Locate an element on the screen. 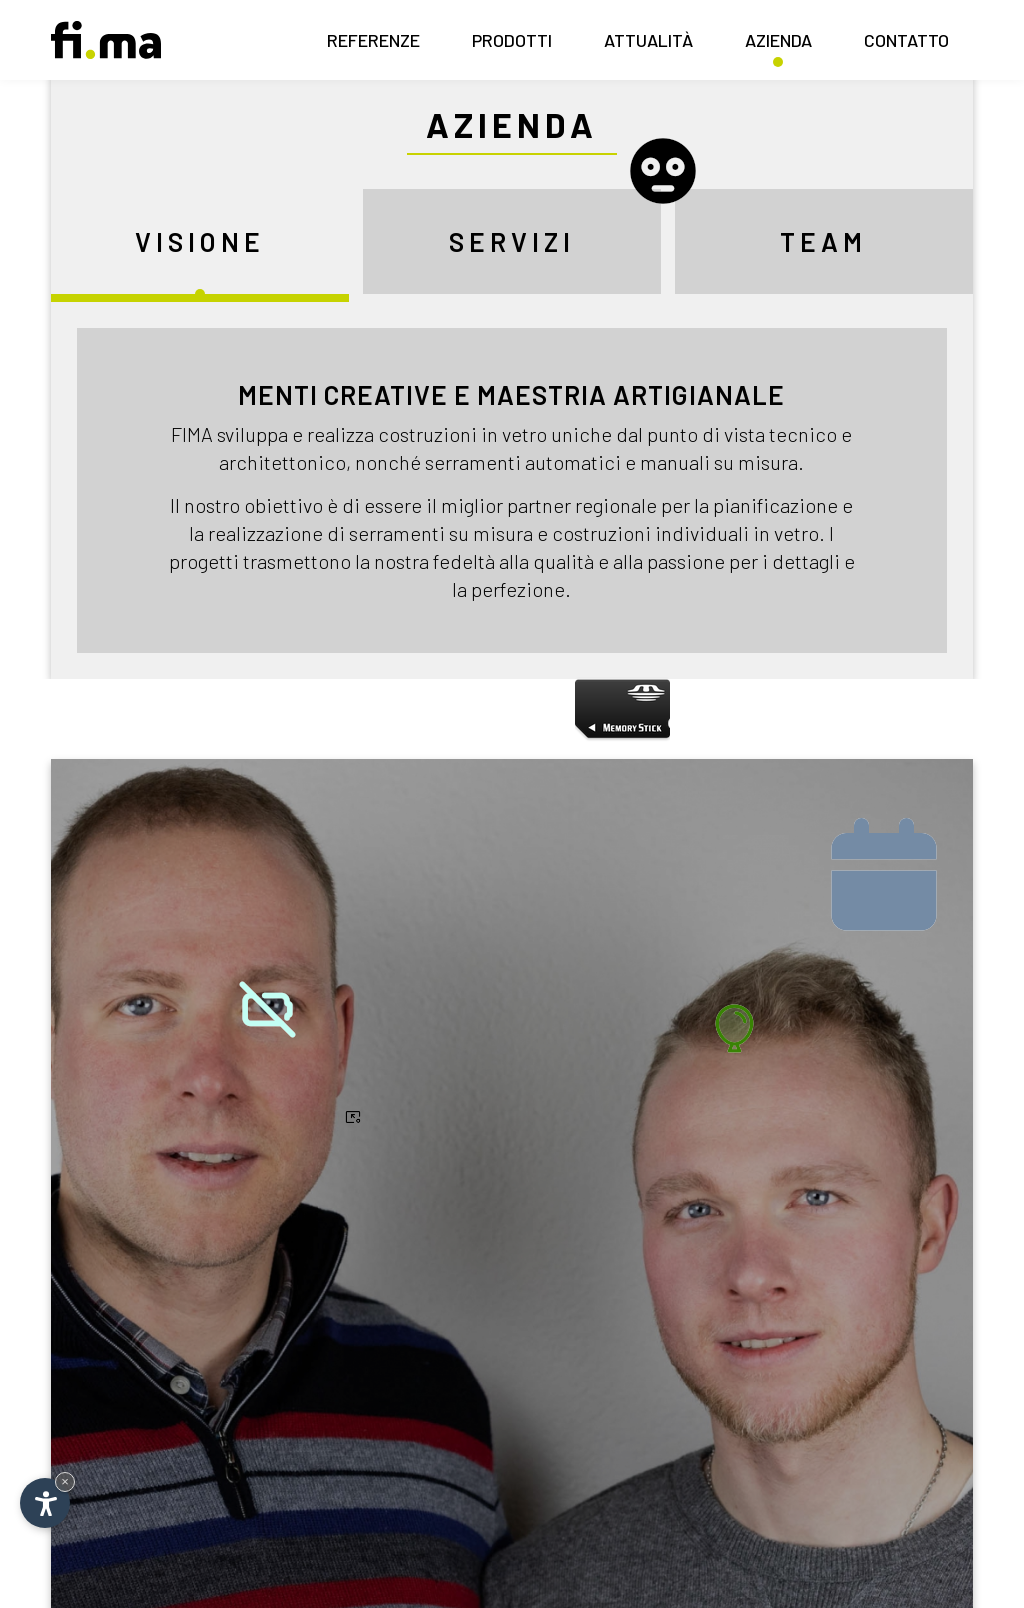 The image size is (1024, 1608). pin item to the end of a list is located at coordinates (353, 1117).